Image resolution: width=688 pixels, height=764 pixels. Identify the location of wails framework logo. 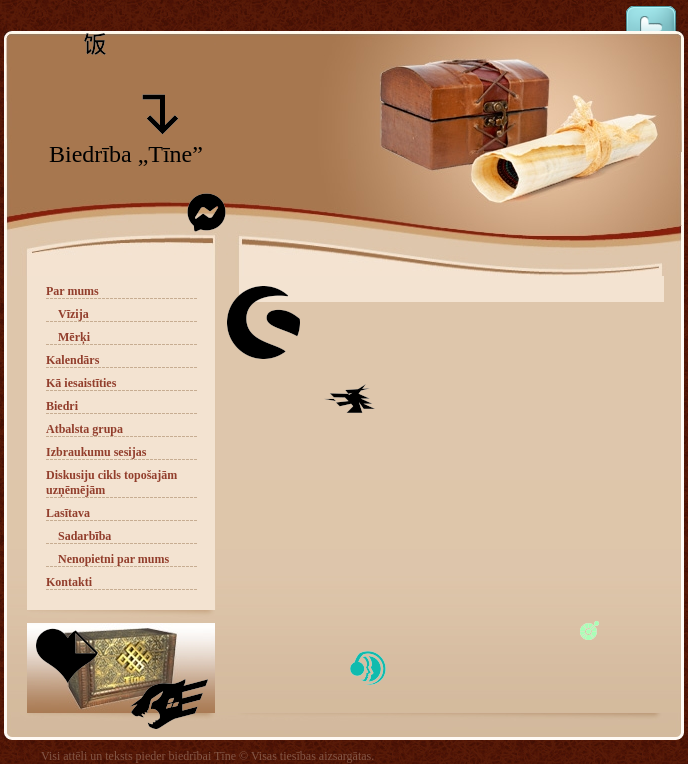
(349, 398).